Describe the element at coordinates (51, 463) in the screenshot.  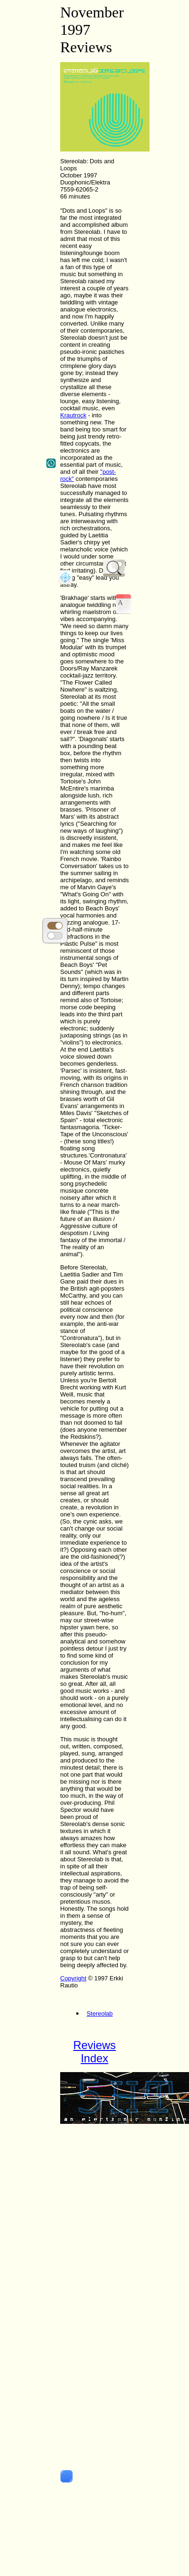
I see `add a new timer or time entry` at that location.